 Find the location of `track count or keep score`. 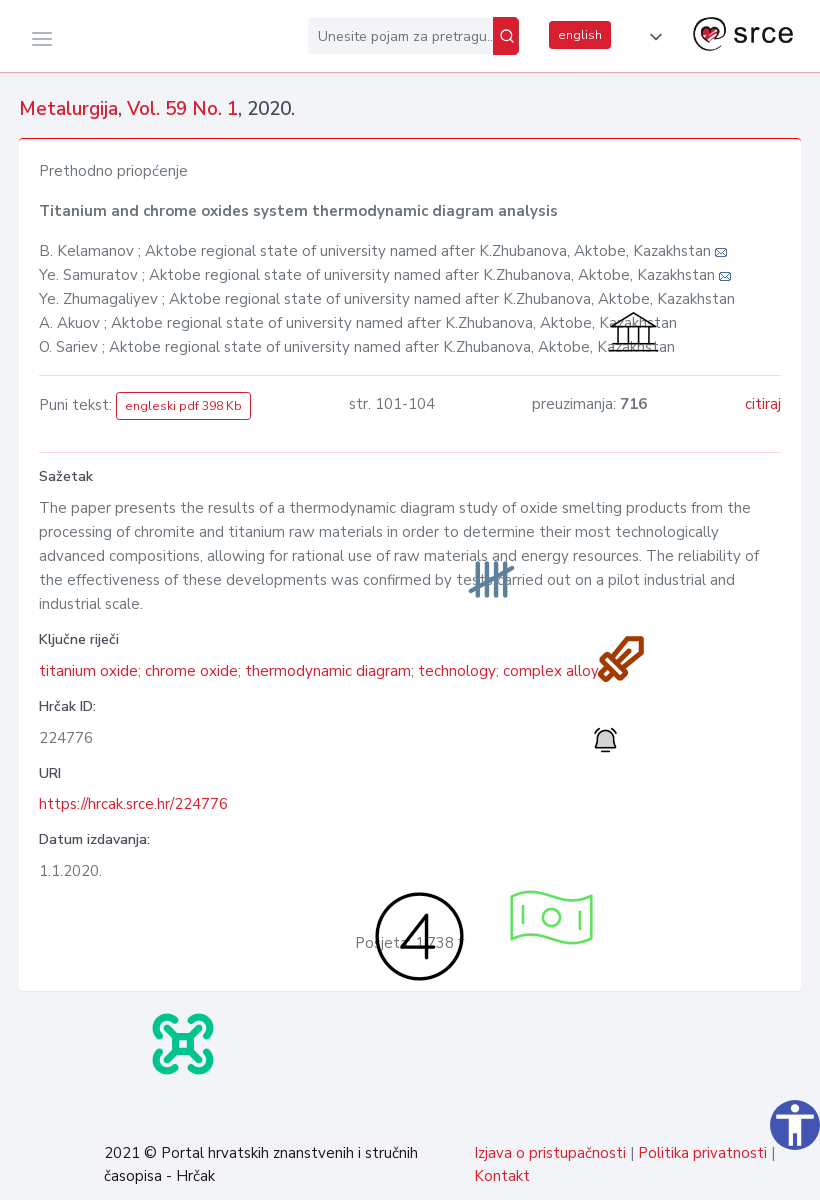

track count or keep score is located at coordinates (491, 579).